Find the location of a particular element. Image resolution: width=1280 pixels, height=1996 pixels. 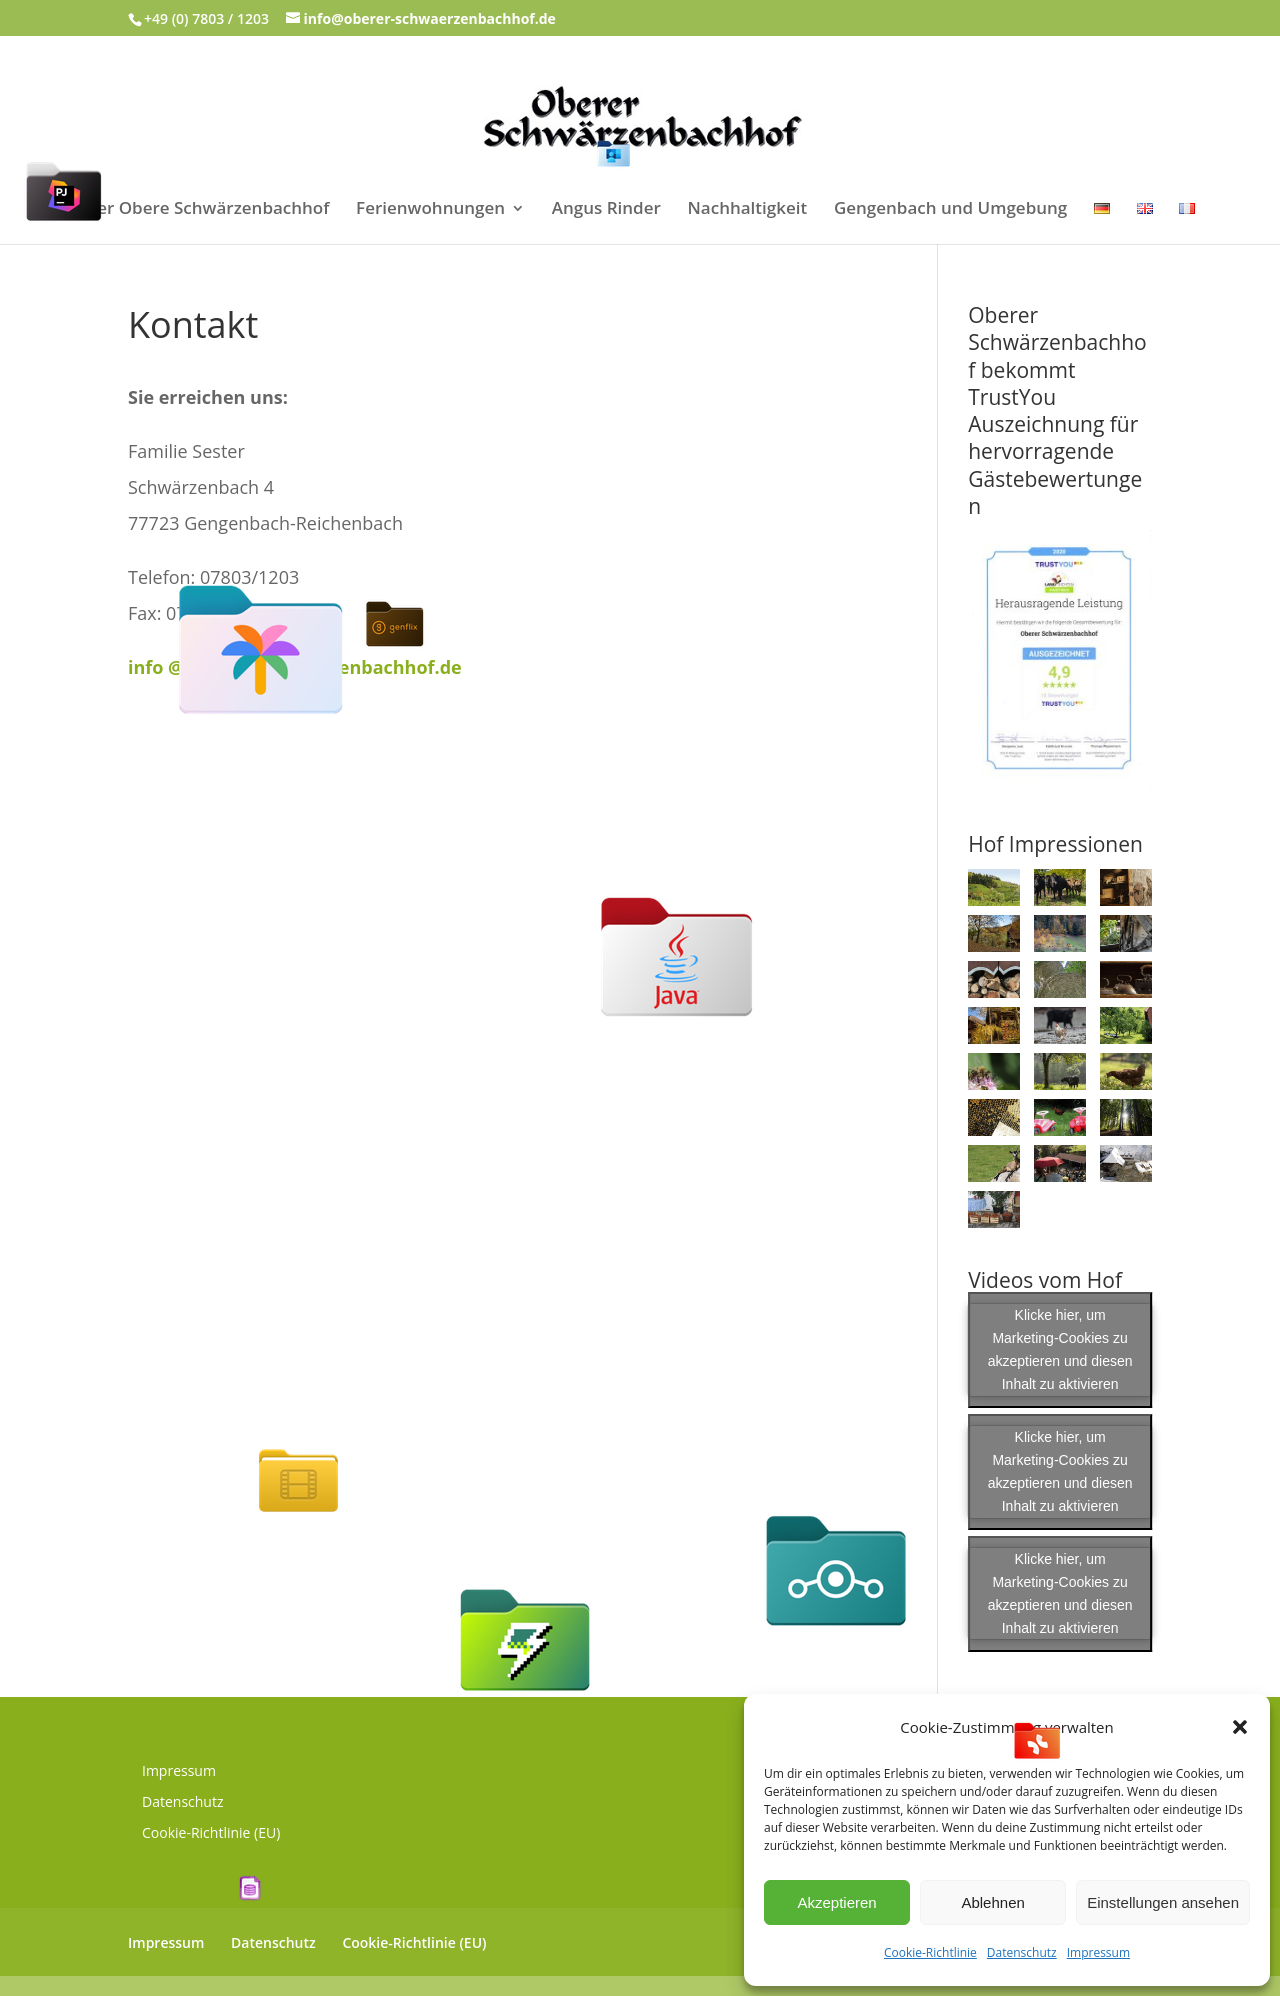

open genflix media folder is located at coordinates (394, 625).